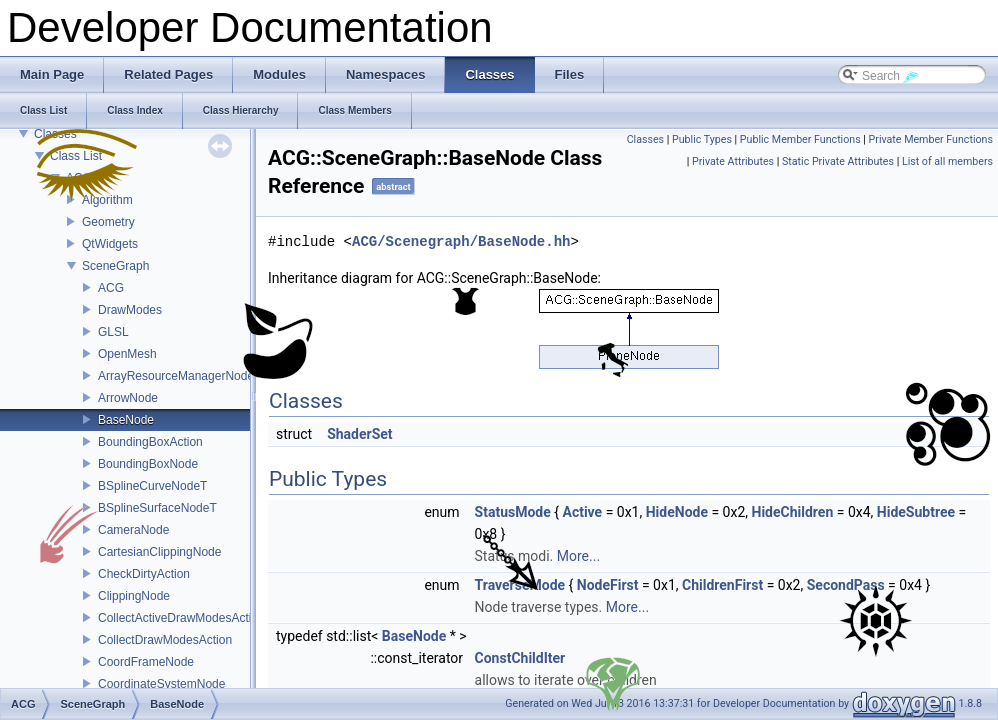  I want to click on indicates a bubbling or processing animation, so click(948, 424).